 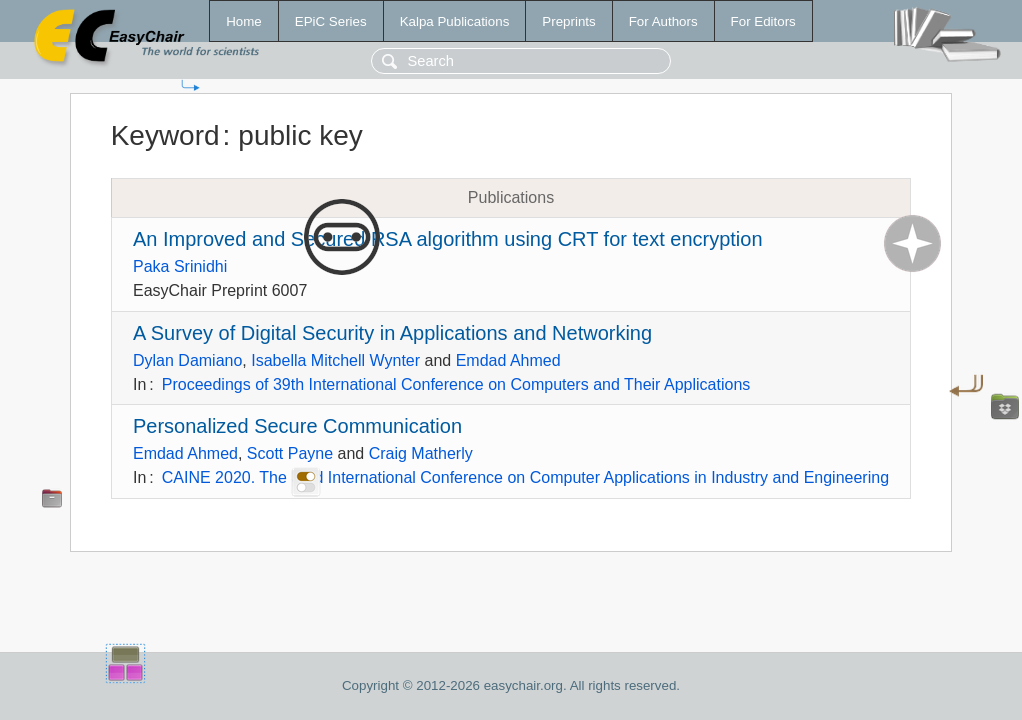 What do you see at coordinates (912, 243) in the screenshot?
I see `remove trust status from a bluetooth device` at bounding box center [912, 243].